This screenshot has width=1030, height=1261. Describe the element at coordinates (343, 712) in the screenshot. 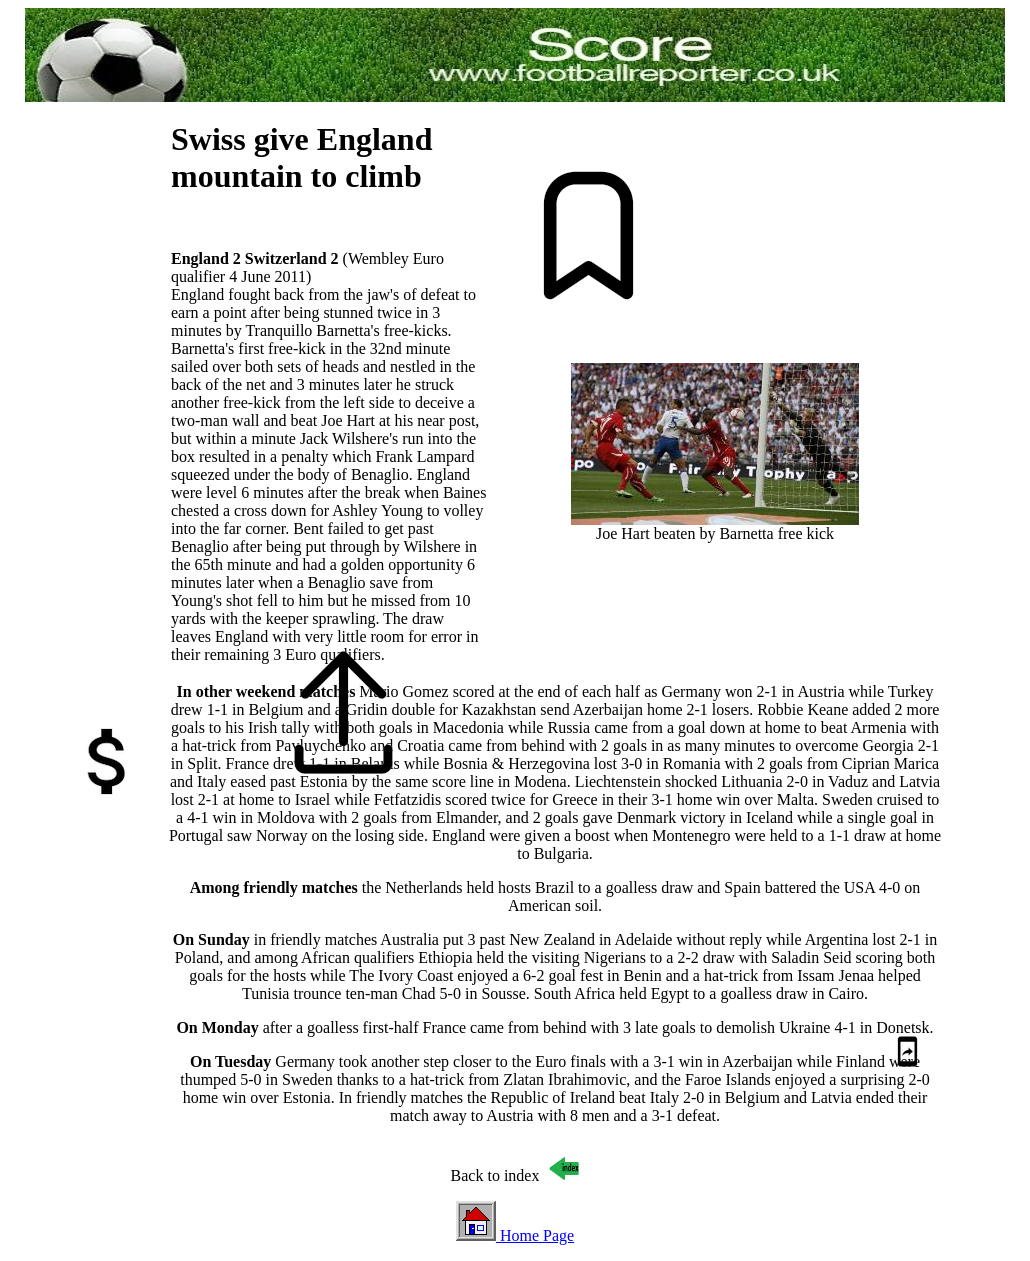

I see `upload a file or document` at that location.